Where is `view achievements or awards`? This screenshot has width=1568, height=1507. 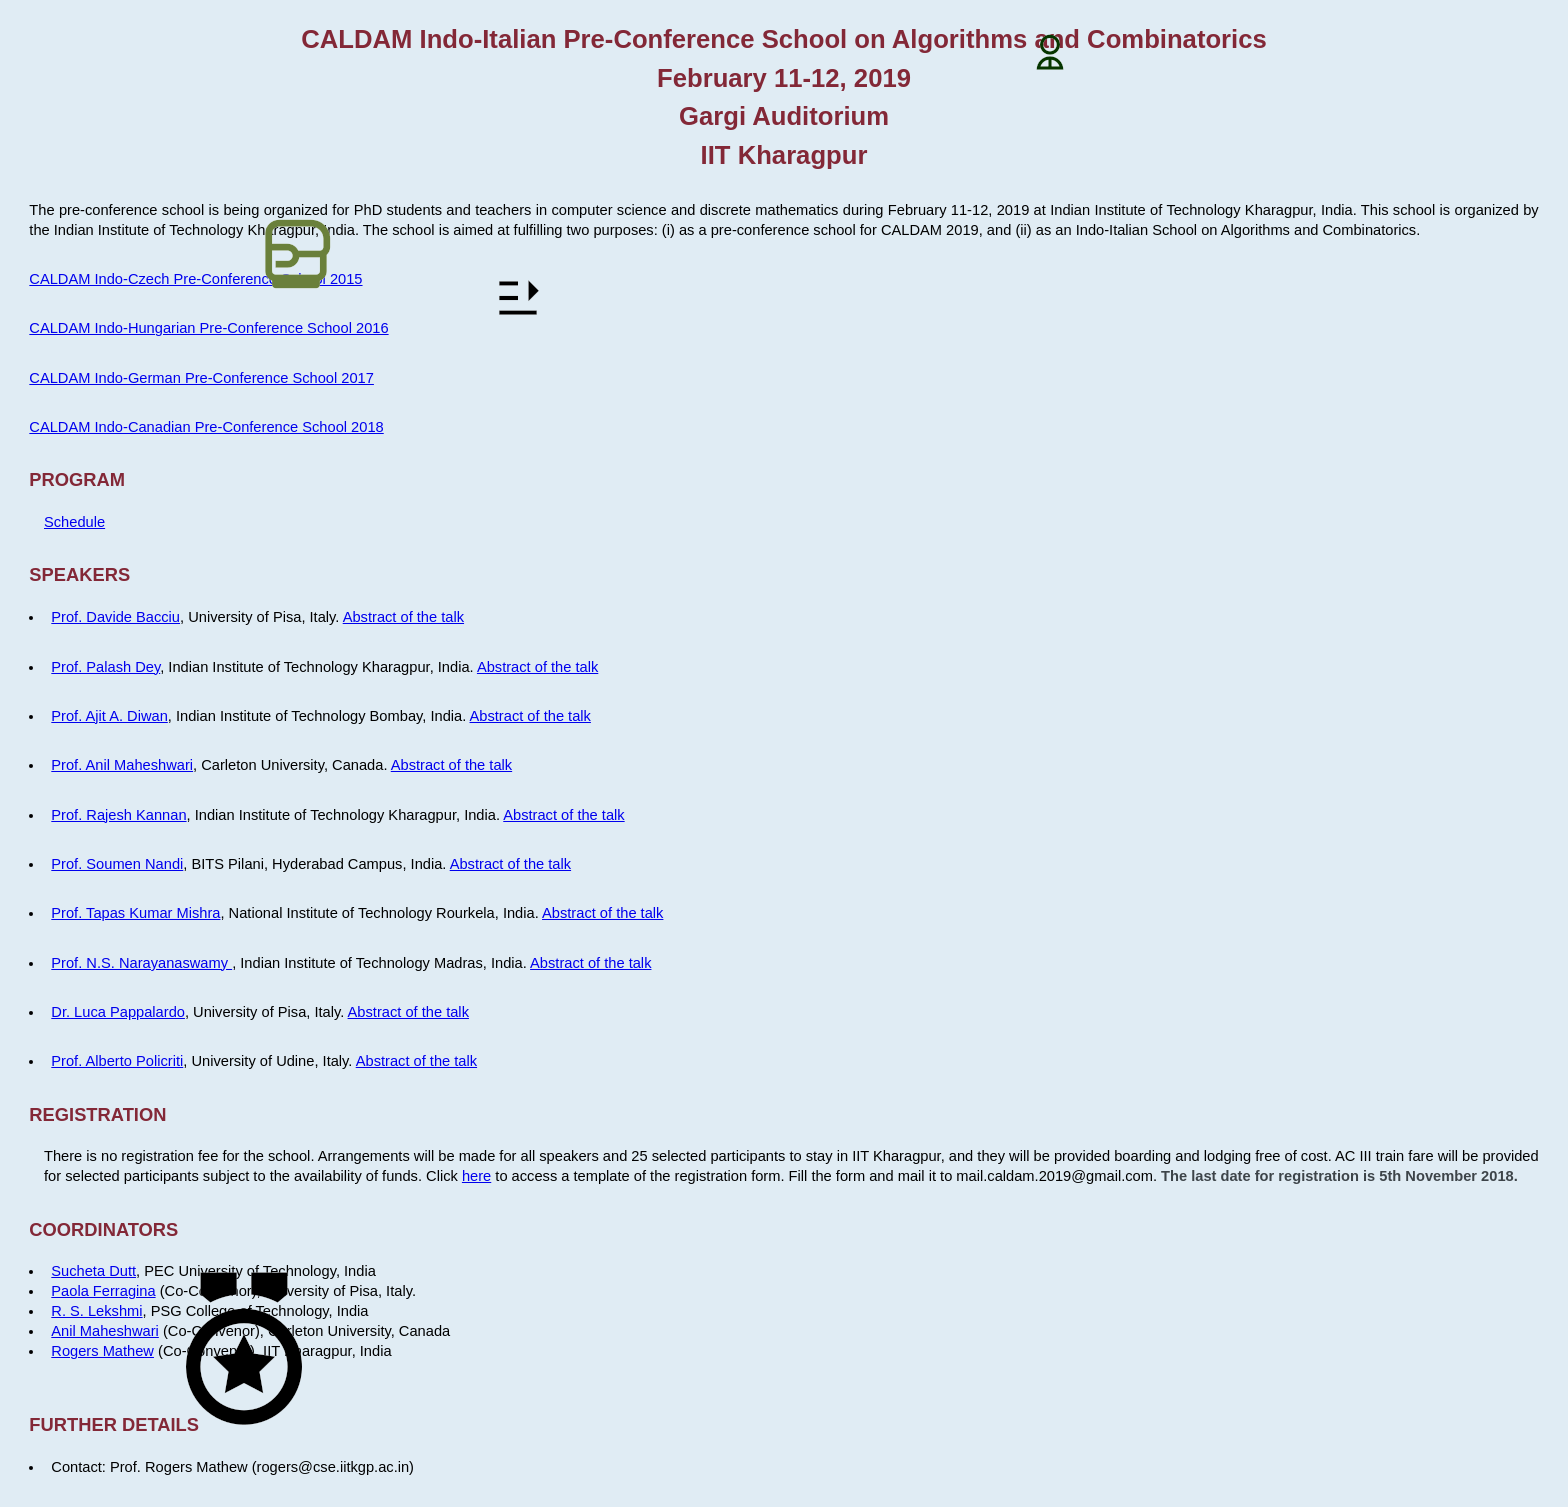 view achievements or awards is located at coordinates (244, 1345).